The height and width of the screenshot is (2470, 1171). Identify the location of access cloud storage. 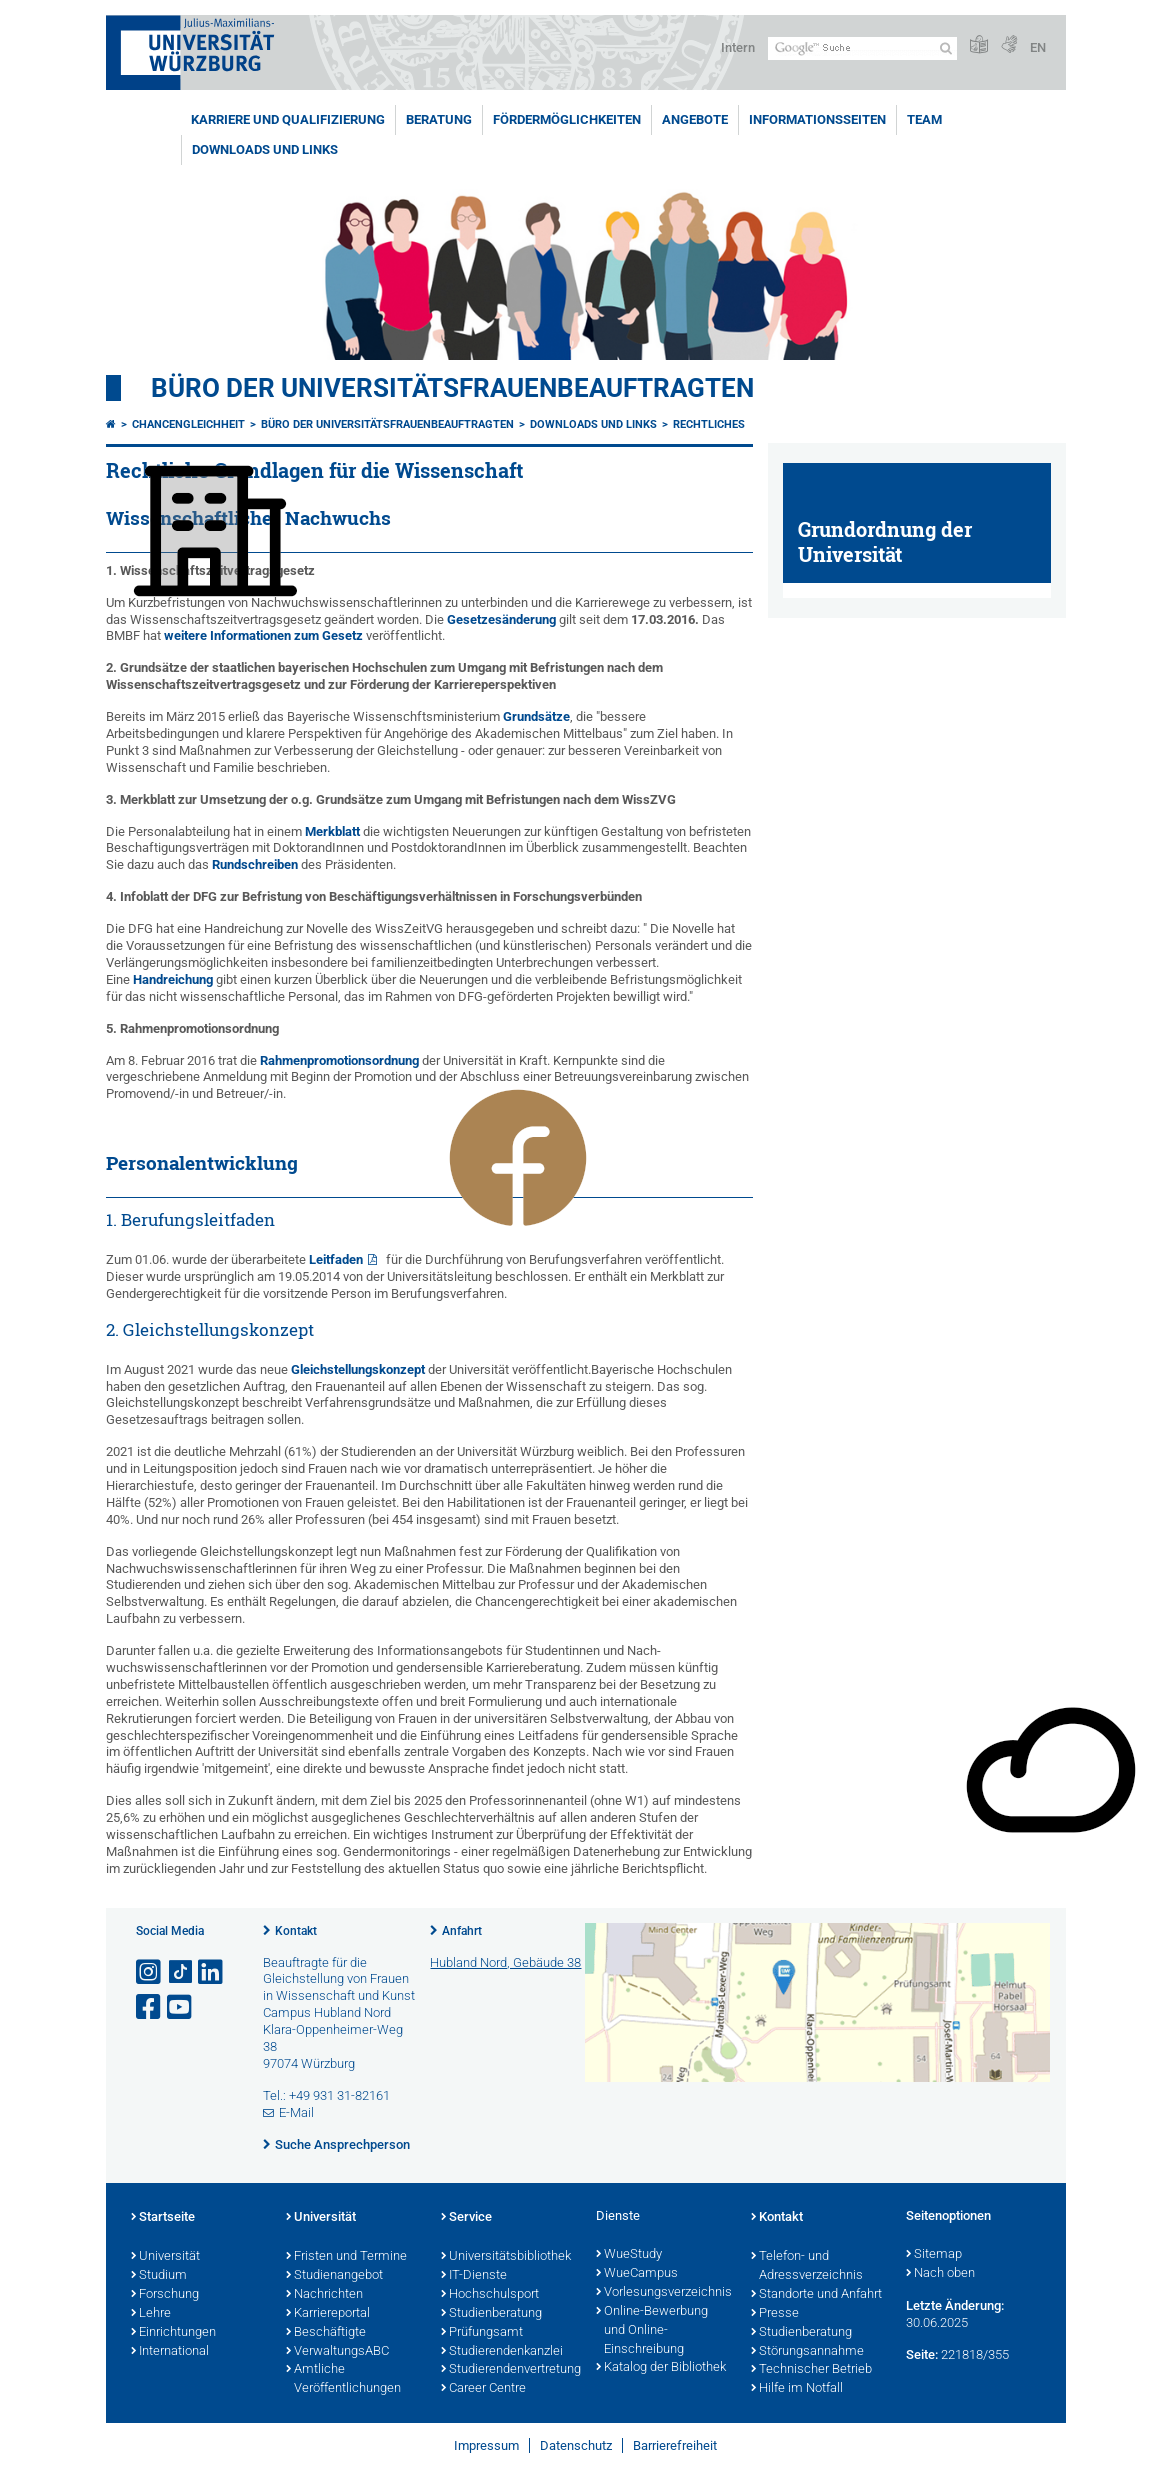
(1051, 1770).